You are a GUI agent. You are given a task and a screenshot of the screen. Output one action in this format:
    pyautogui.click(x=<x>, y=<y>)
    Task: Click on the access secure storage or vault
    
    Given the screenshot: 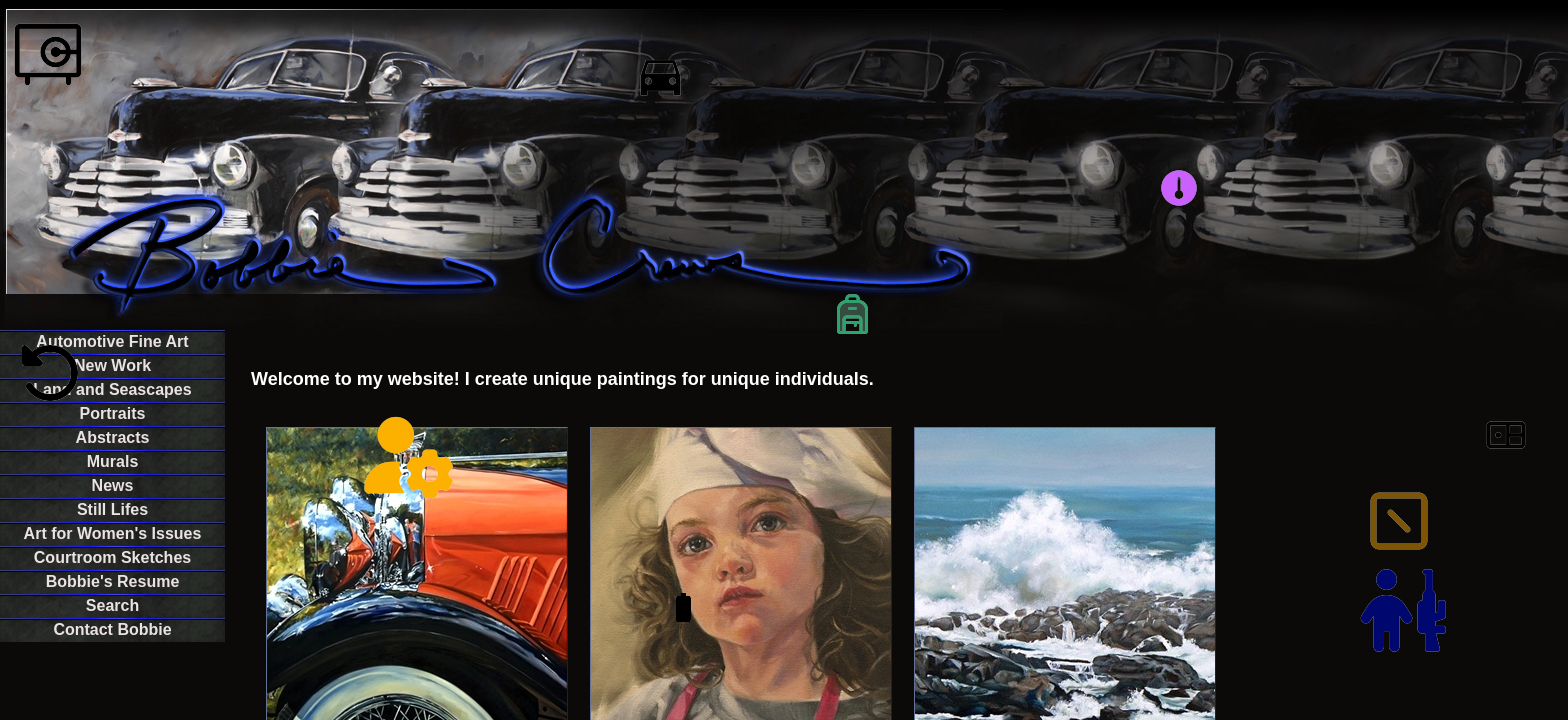 What is the action you would take?
    pyautogui.click(x=48, y=52)
    